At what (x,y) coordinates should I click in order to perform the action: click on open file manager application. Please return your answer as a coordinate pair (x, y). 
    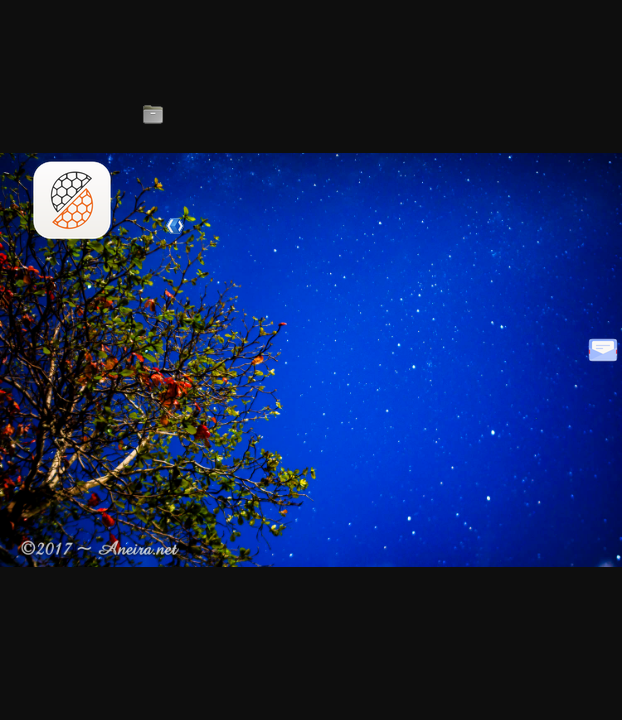
    Looking at the image, I should click on (153, 114).